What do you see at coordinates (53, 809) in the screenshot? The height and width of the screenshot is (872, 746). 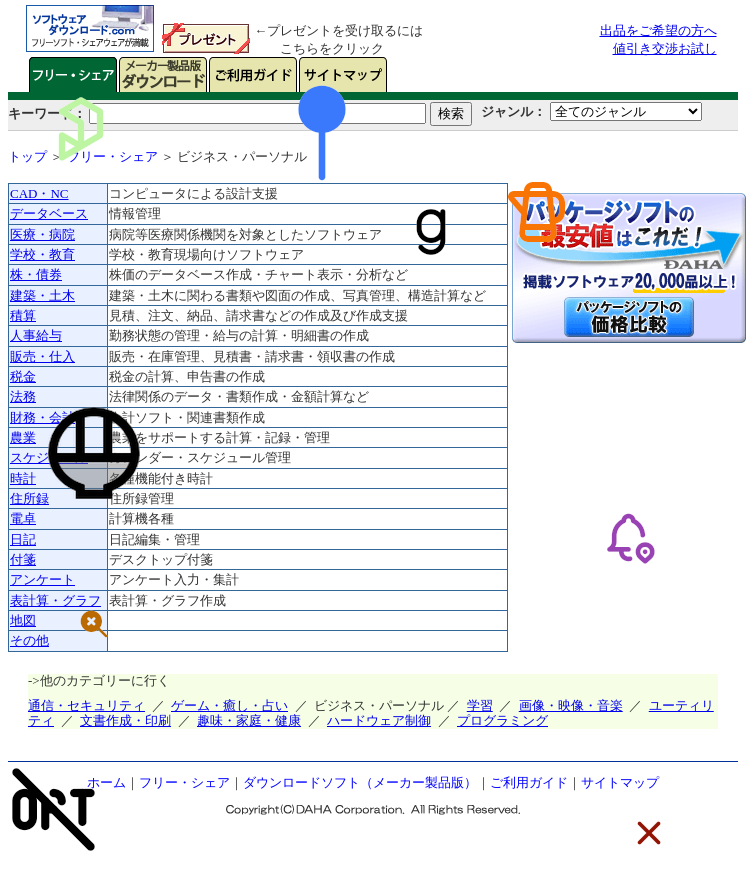 I see `http options method disabled or unavailable` at bounding box center [53, 809].